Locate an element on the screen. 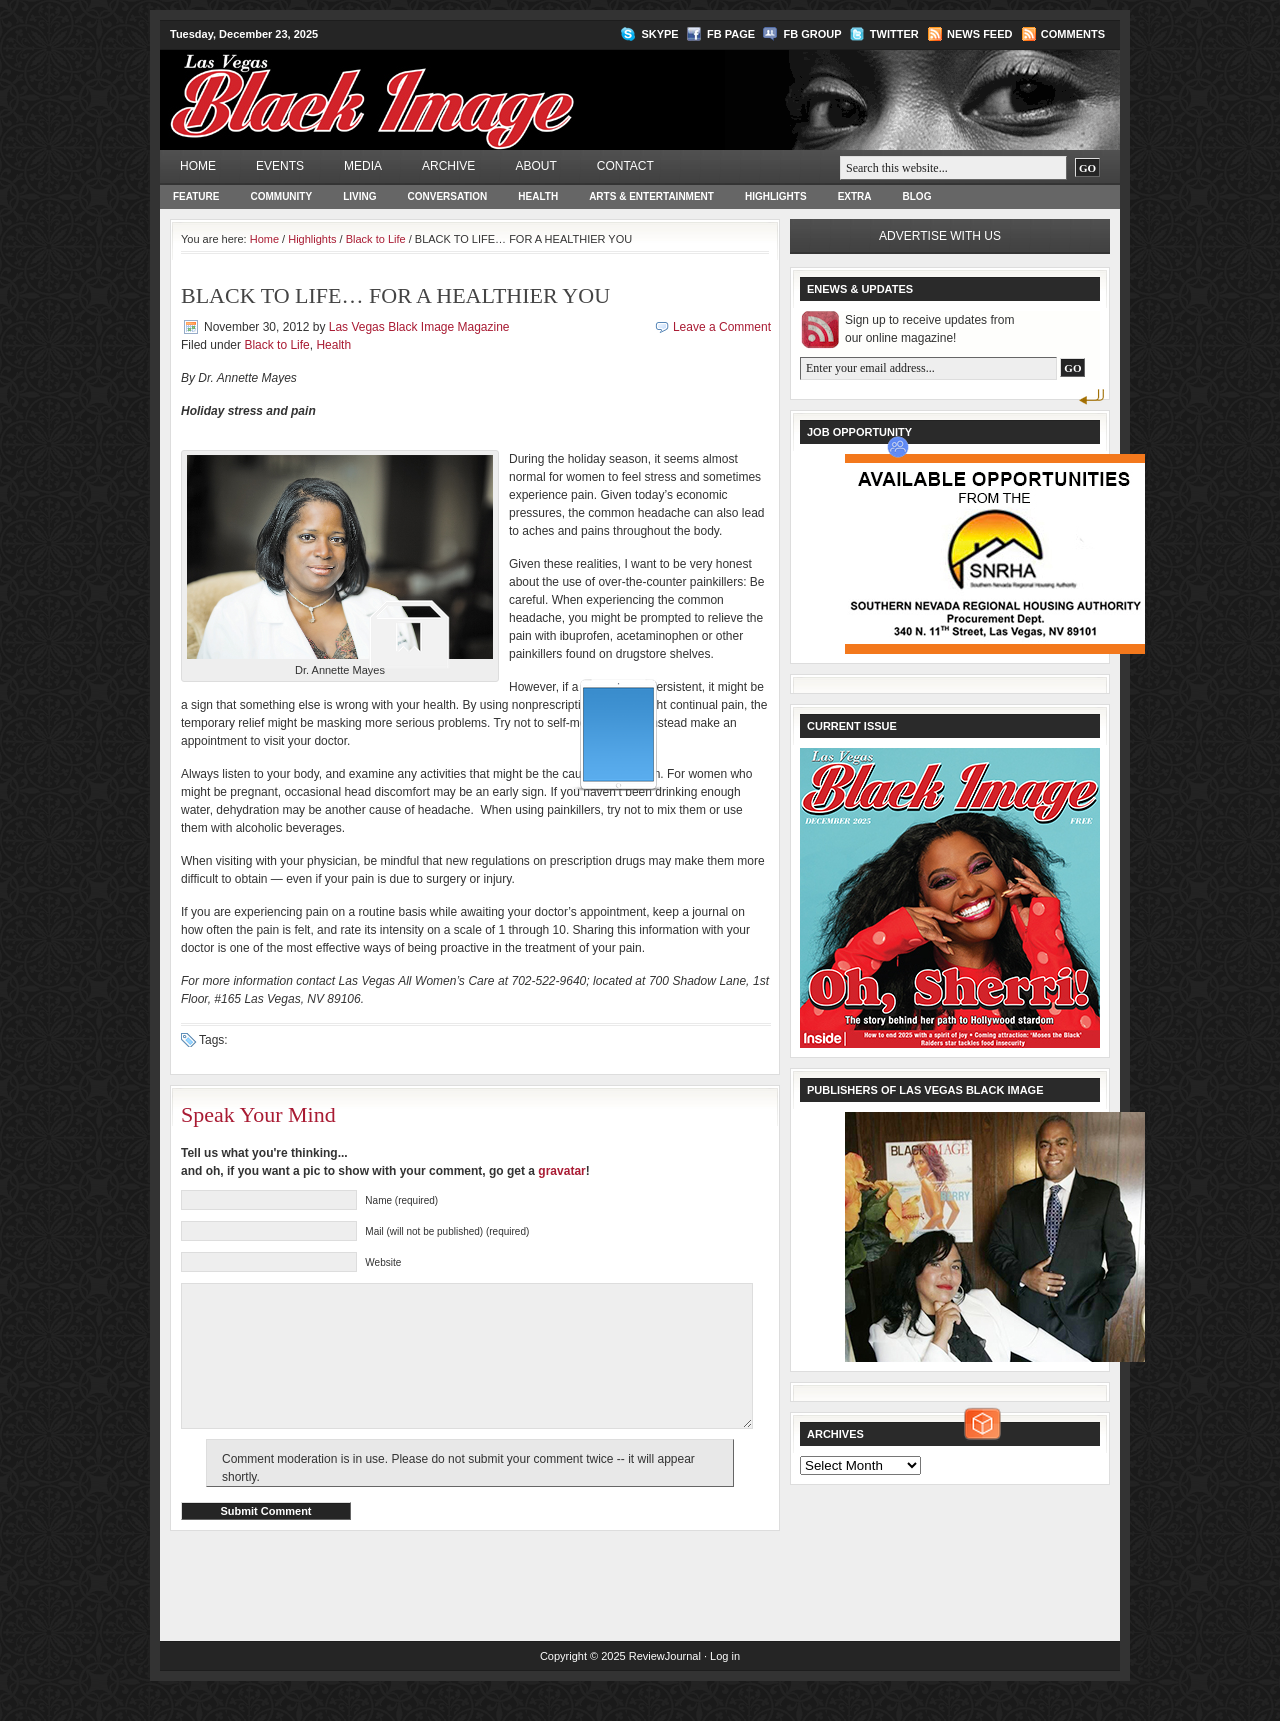  open a 3D model file in OBJ format is located at coordinates (982, 1422).